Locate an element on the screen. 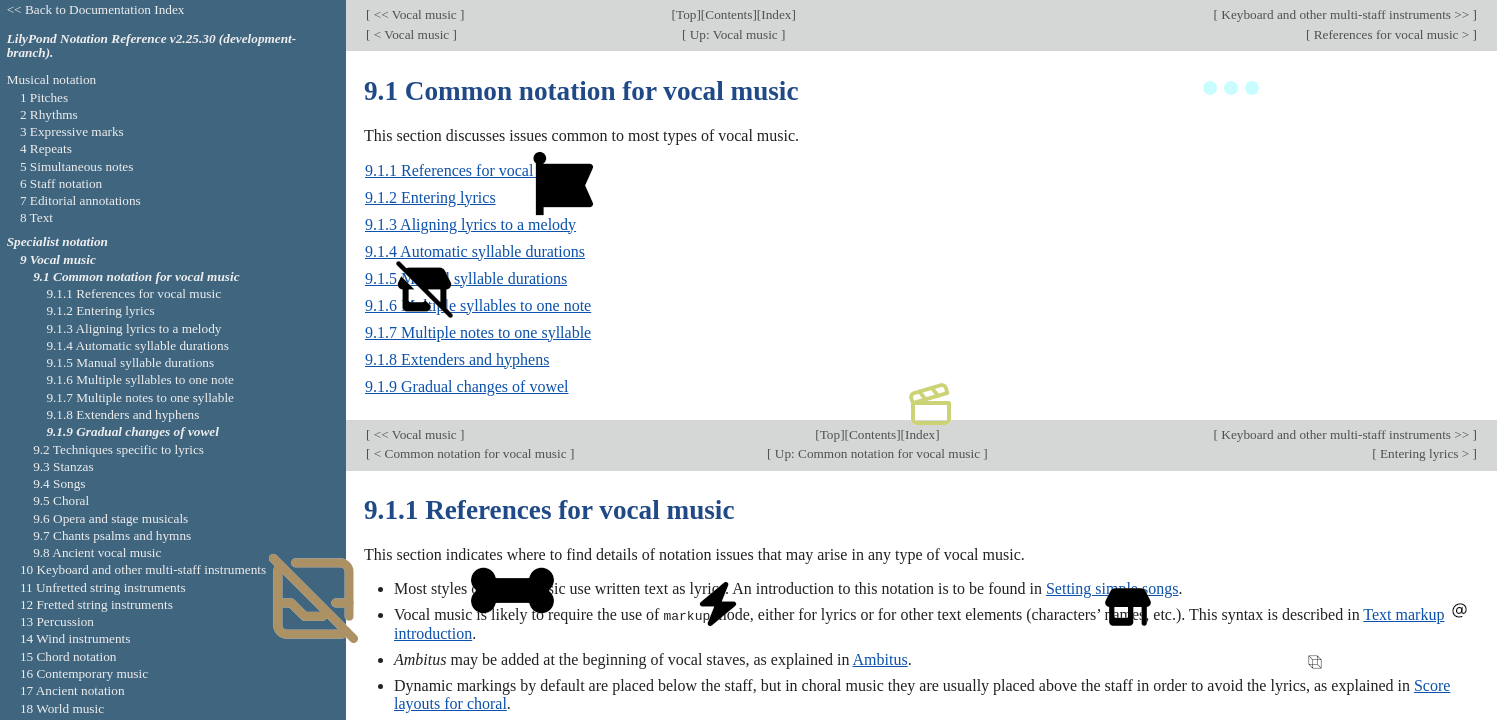 The width and height of the screenshot is (1497, 720). mention a user in a post or comment is located at coordinates (1459, 610).